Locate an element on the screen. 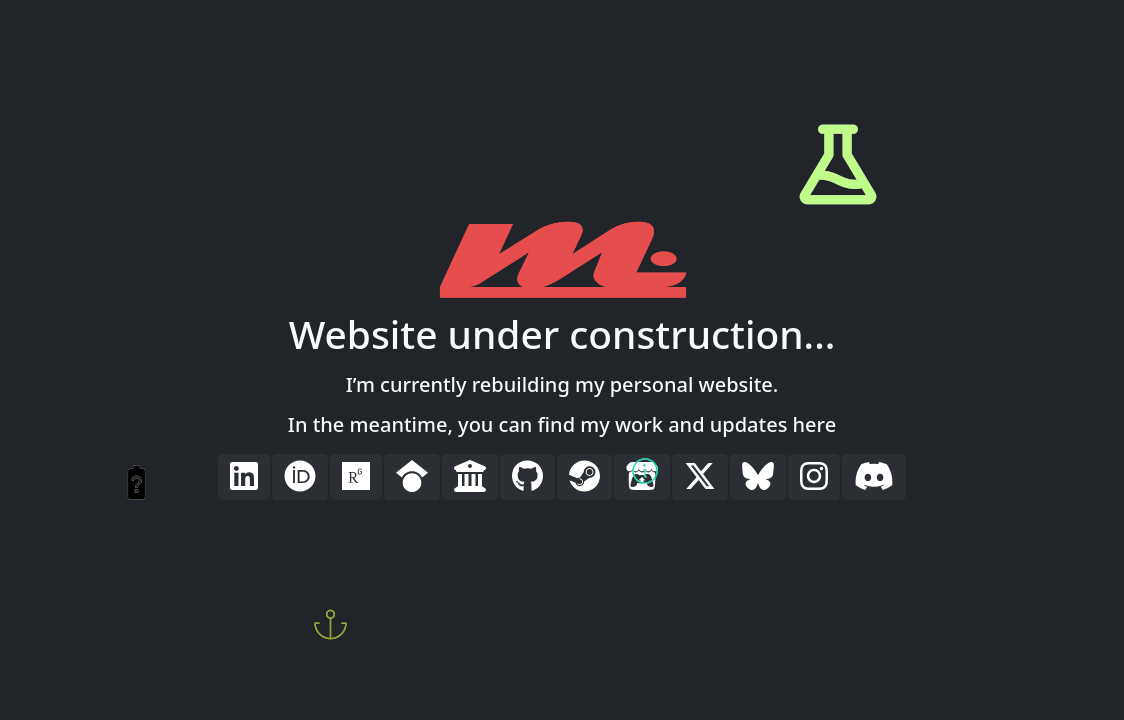 Image resolution: width=1124 pixels, height=720 pixels. access experimental or beta features is located at coordinates (838, 166).